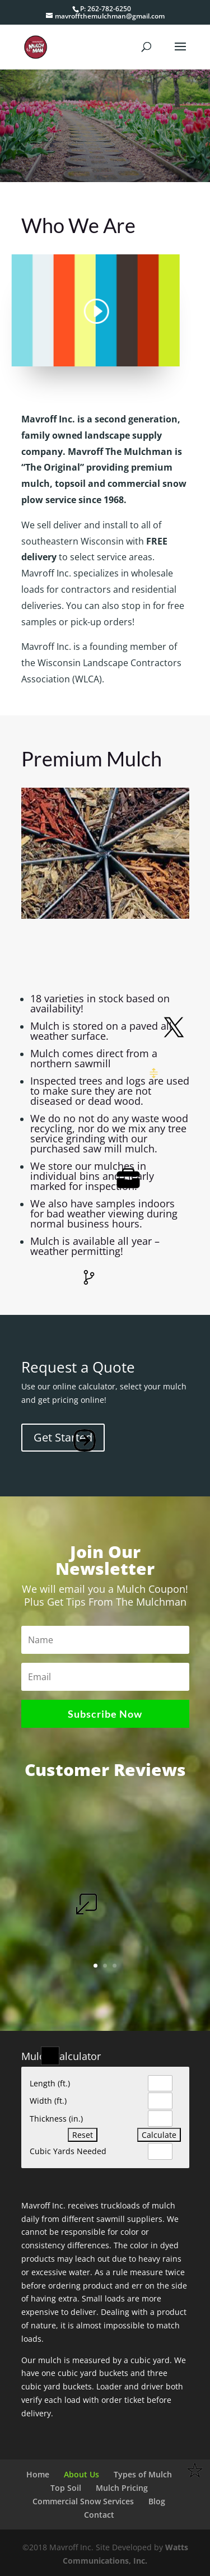 The width and height of the screenshot is (210, 2576). What do you see at coordinates (89, 1277) in the screenshot?
I see `view repository branches` at bounding box center [89, 1277].